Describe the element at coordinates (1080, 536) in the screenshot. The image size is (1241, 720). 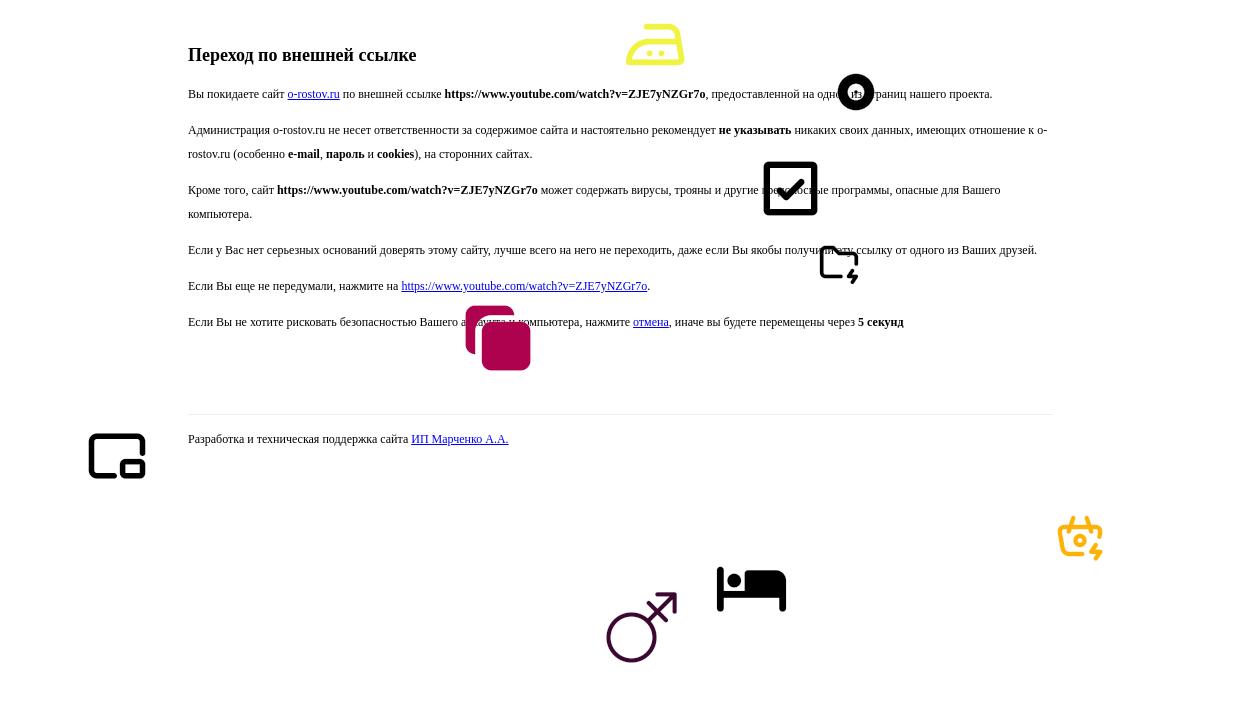
I see `quick purchase or express checkout` at that location.